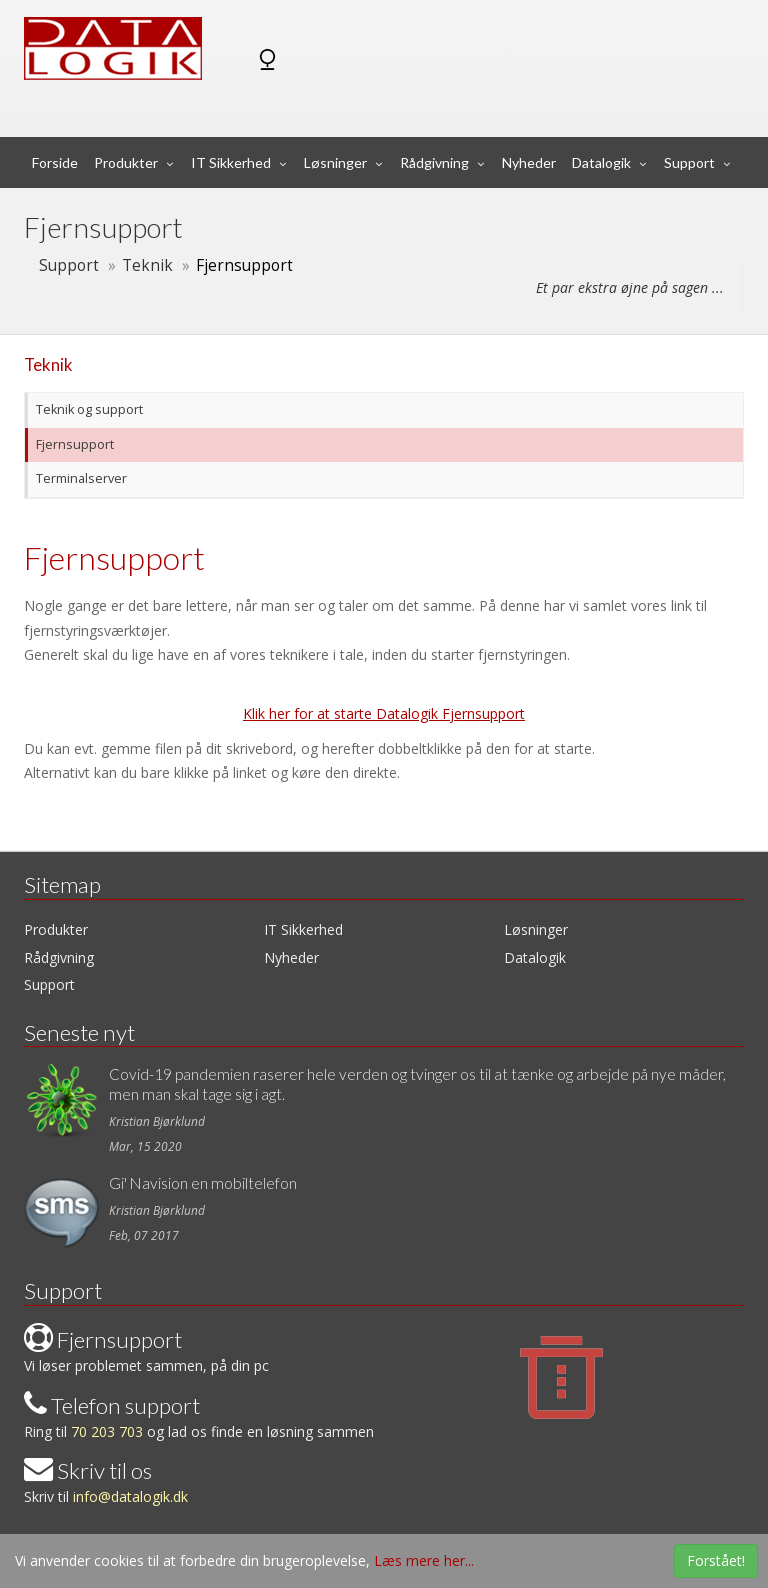  Describe the element at coordinates (561, 1377) in the screenshot. I see `delete selected item` at that location.